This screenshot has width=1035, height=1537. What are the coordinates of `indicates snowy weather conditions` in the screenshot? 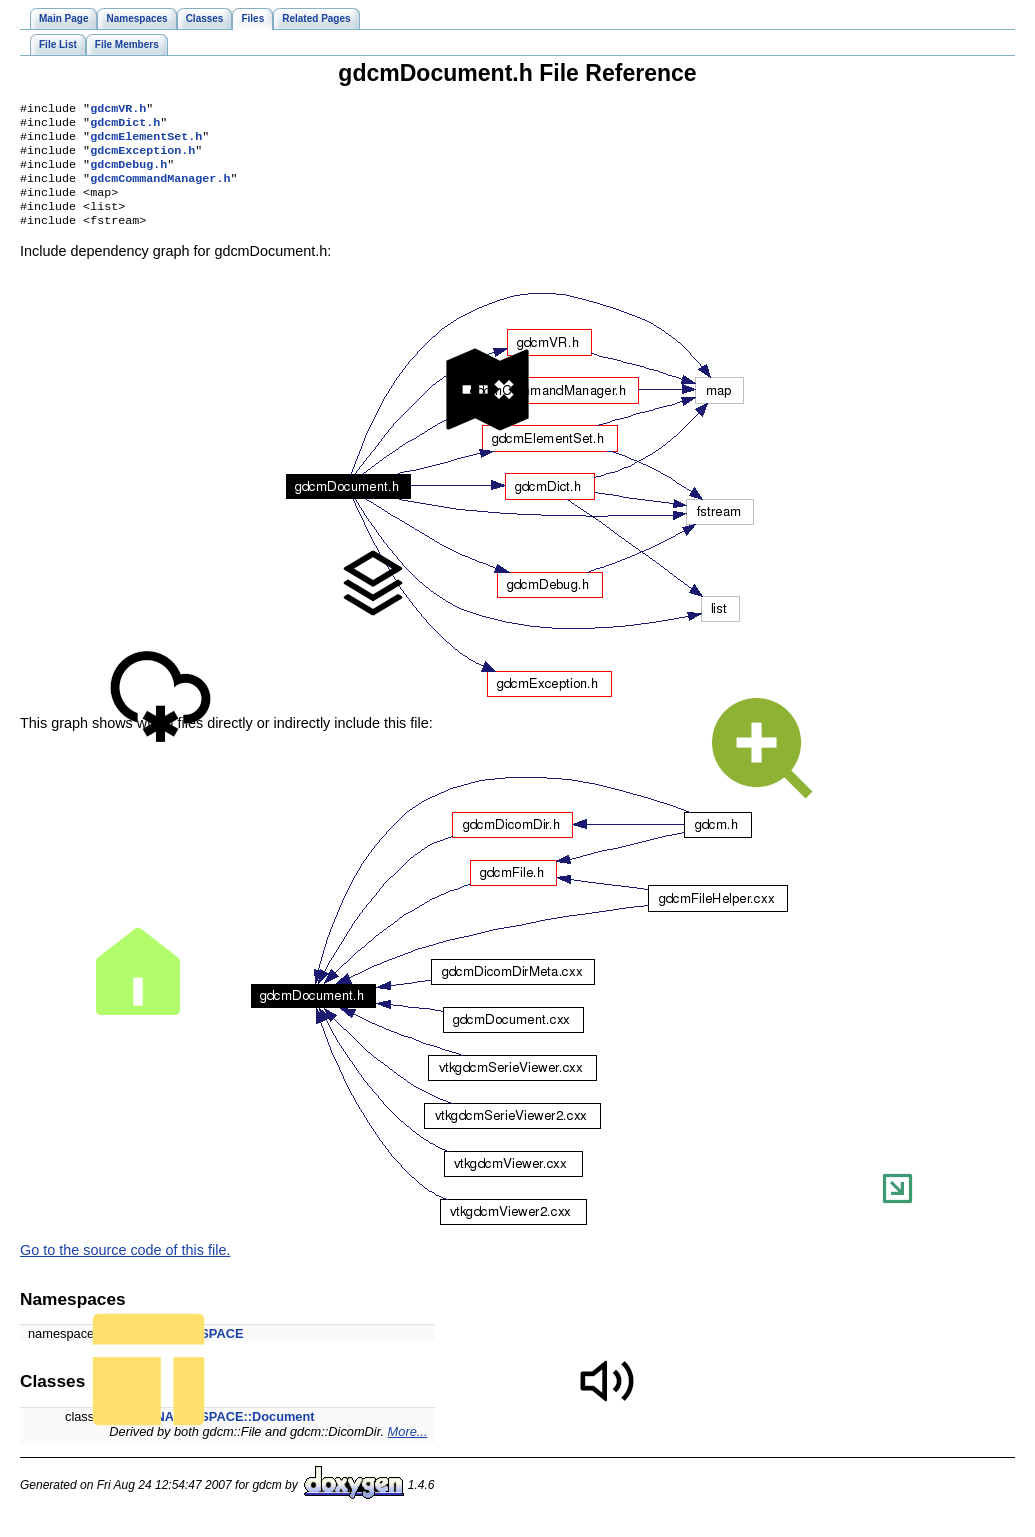 It's located at (160, 696).